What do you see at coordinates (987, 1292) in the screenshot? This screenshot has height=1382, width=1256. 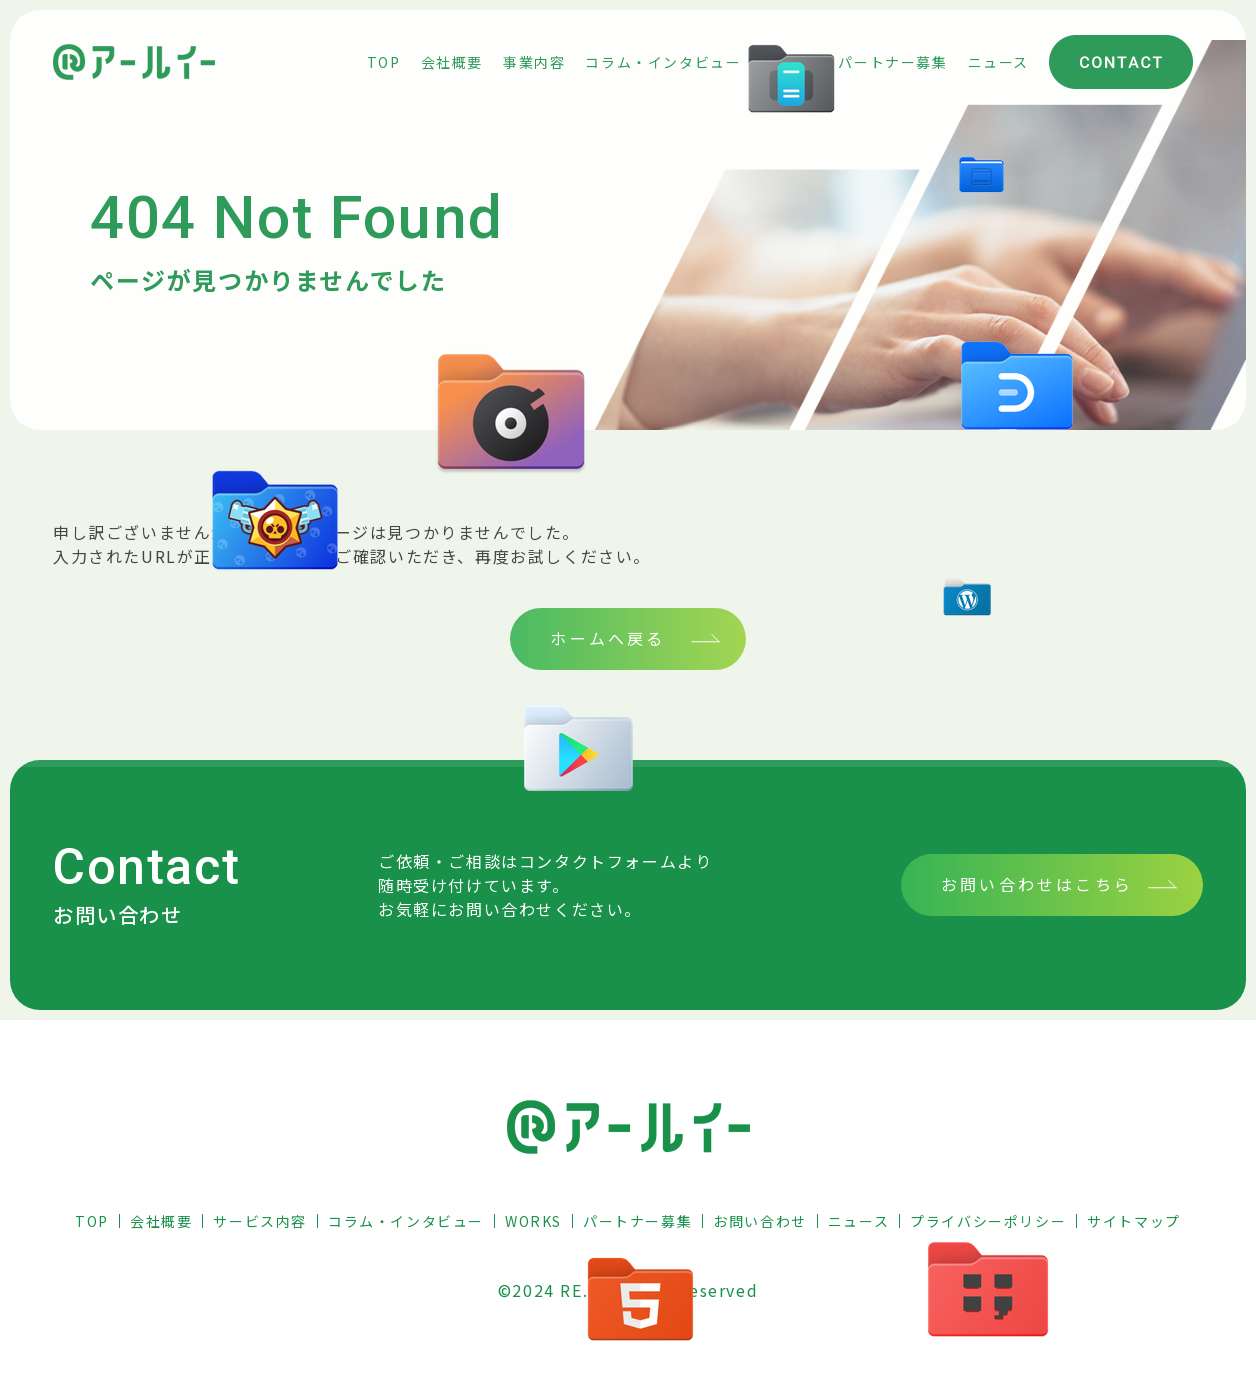 I see `open forth programming language projects folder` at bounding box center [987, 1292].